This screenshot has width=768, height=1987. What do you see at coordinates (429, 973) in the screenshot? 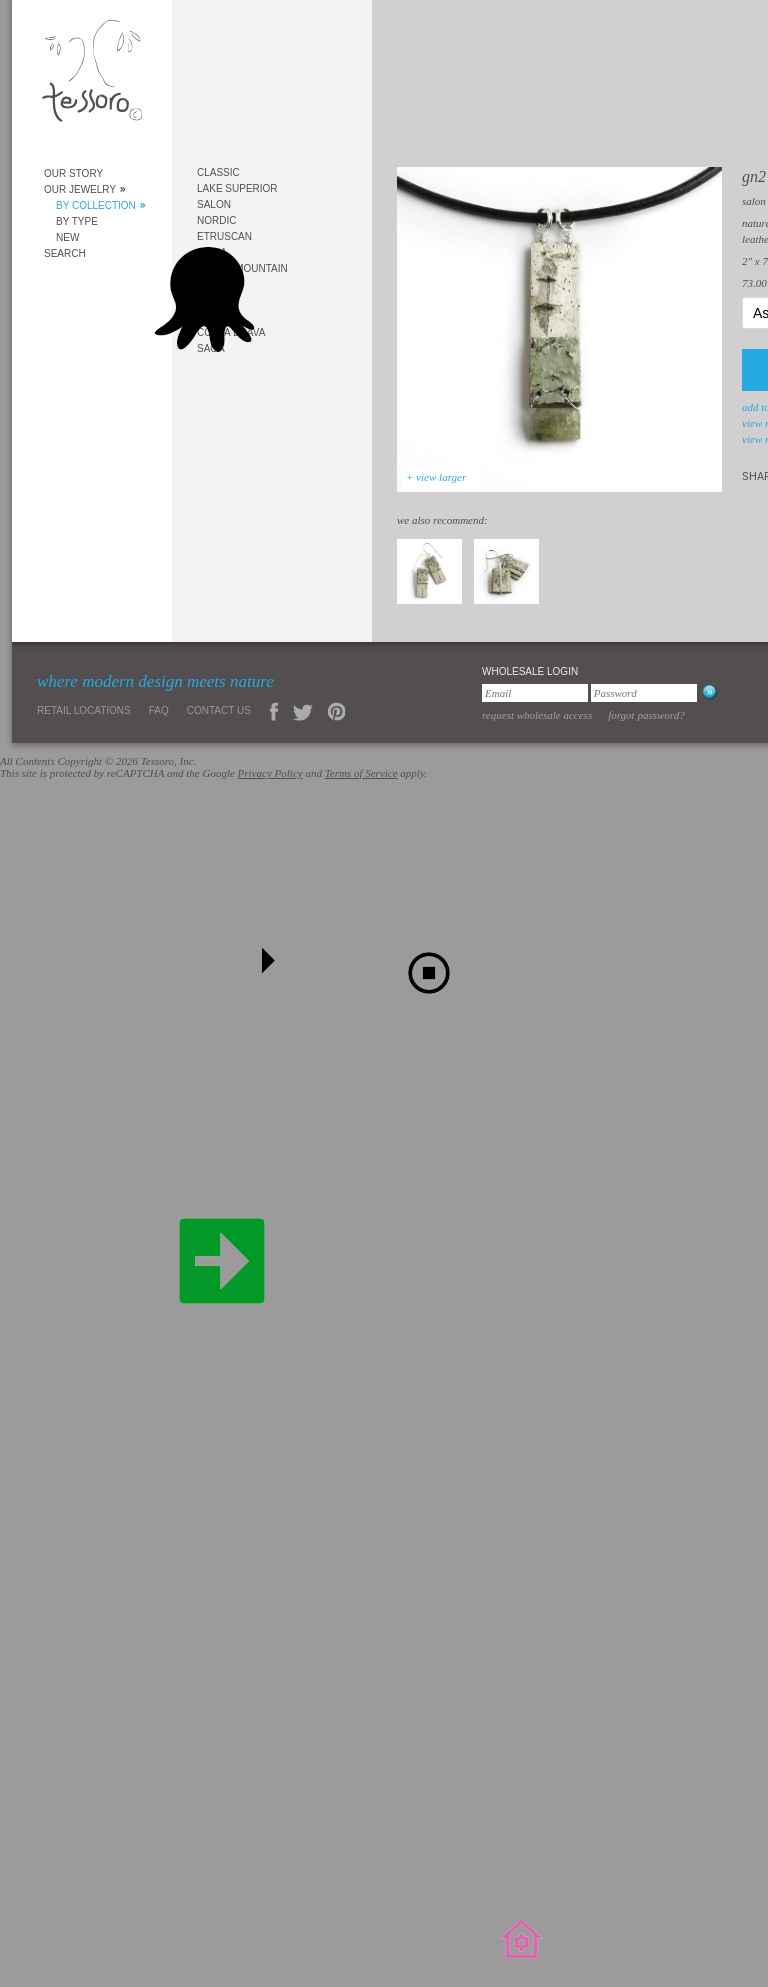
I see `stop media playback` at bounding box center [429, 973].